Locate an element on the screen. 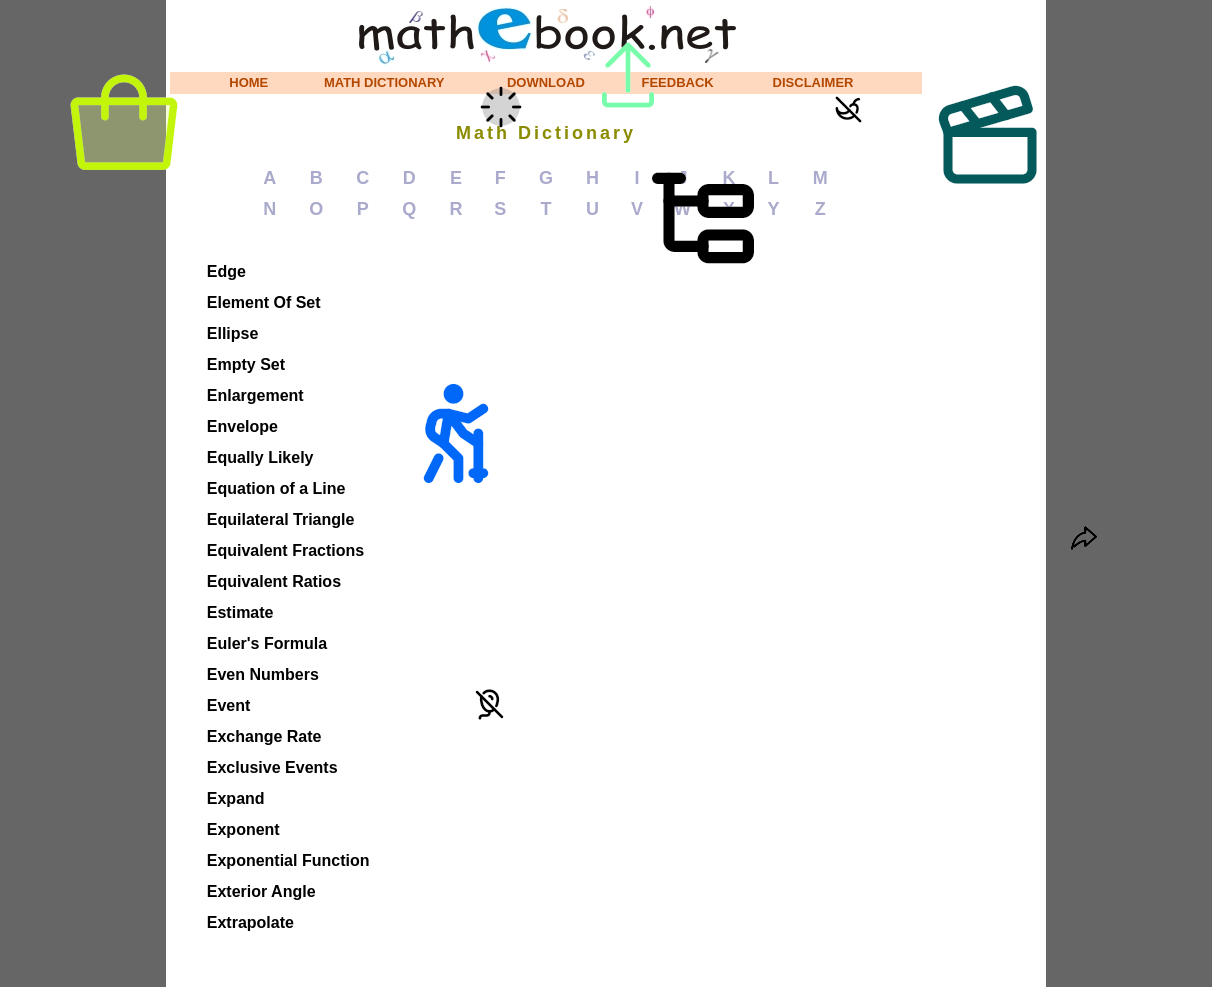 This screenshot has height=987, width=1212. upload a file or document is located at coordinates (628, 75).